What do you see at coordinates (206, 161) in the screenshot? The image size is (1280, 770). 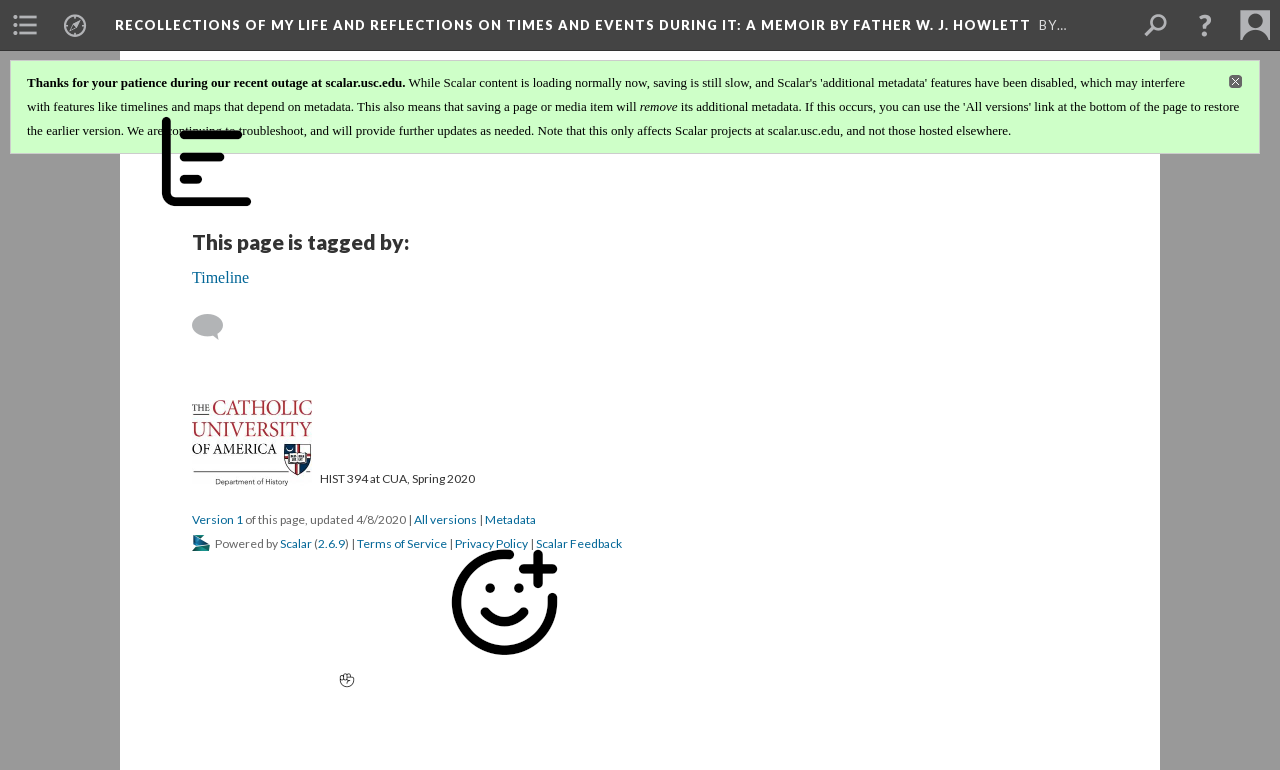 I see `view declining metrics or statistics` at bounding box center [206, 161].